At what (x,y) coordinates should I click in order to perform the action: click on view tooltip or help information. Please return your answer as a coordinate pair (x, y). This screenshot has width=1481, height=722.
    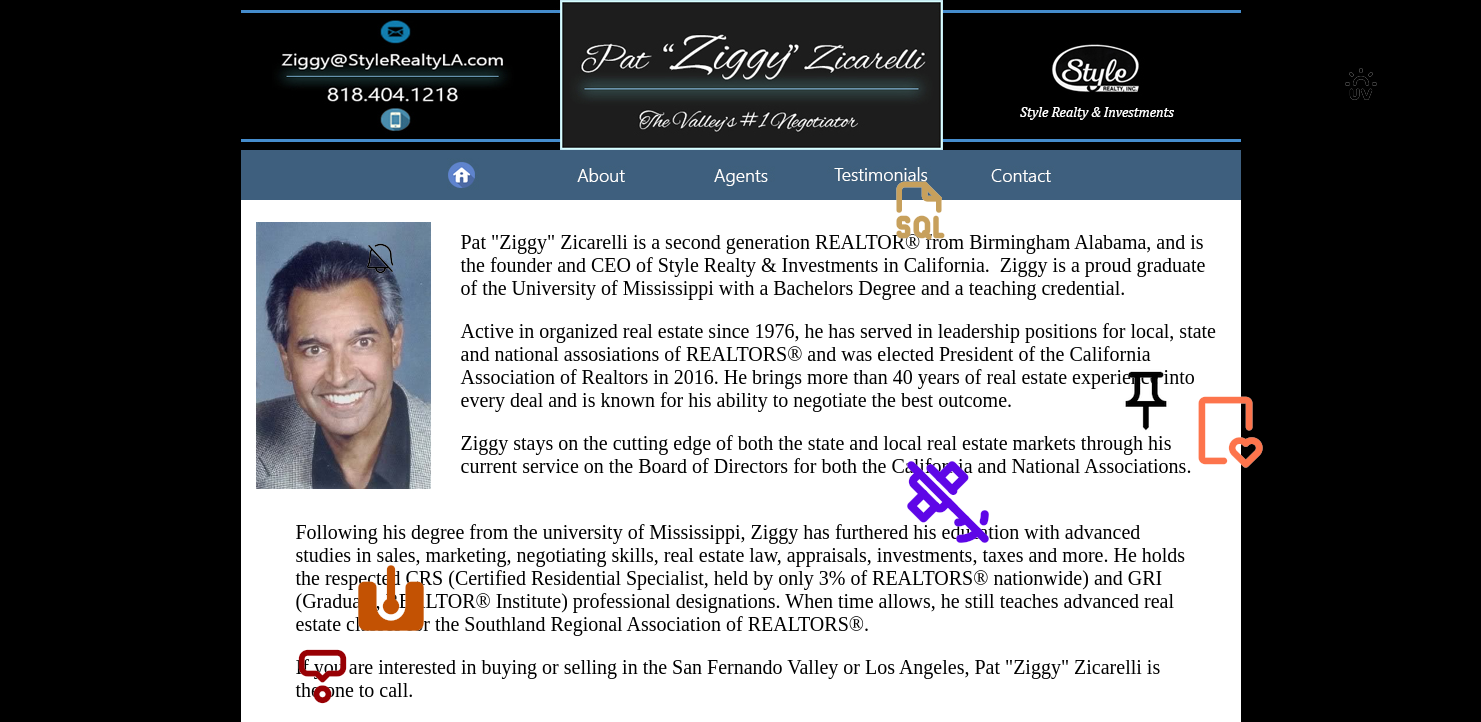
    Looking at the image, I should click on (322, 676).